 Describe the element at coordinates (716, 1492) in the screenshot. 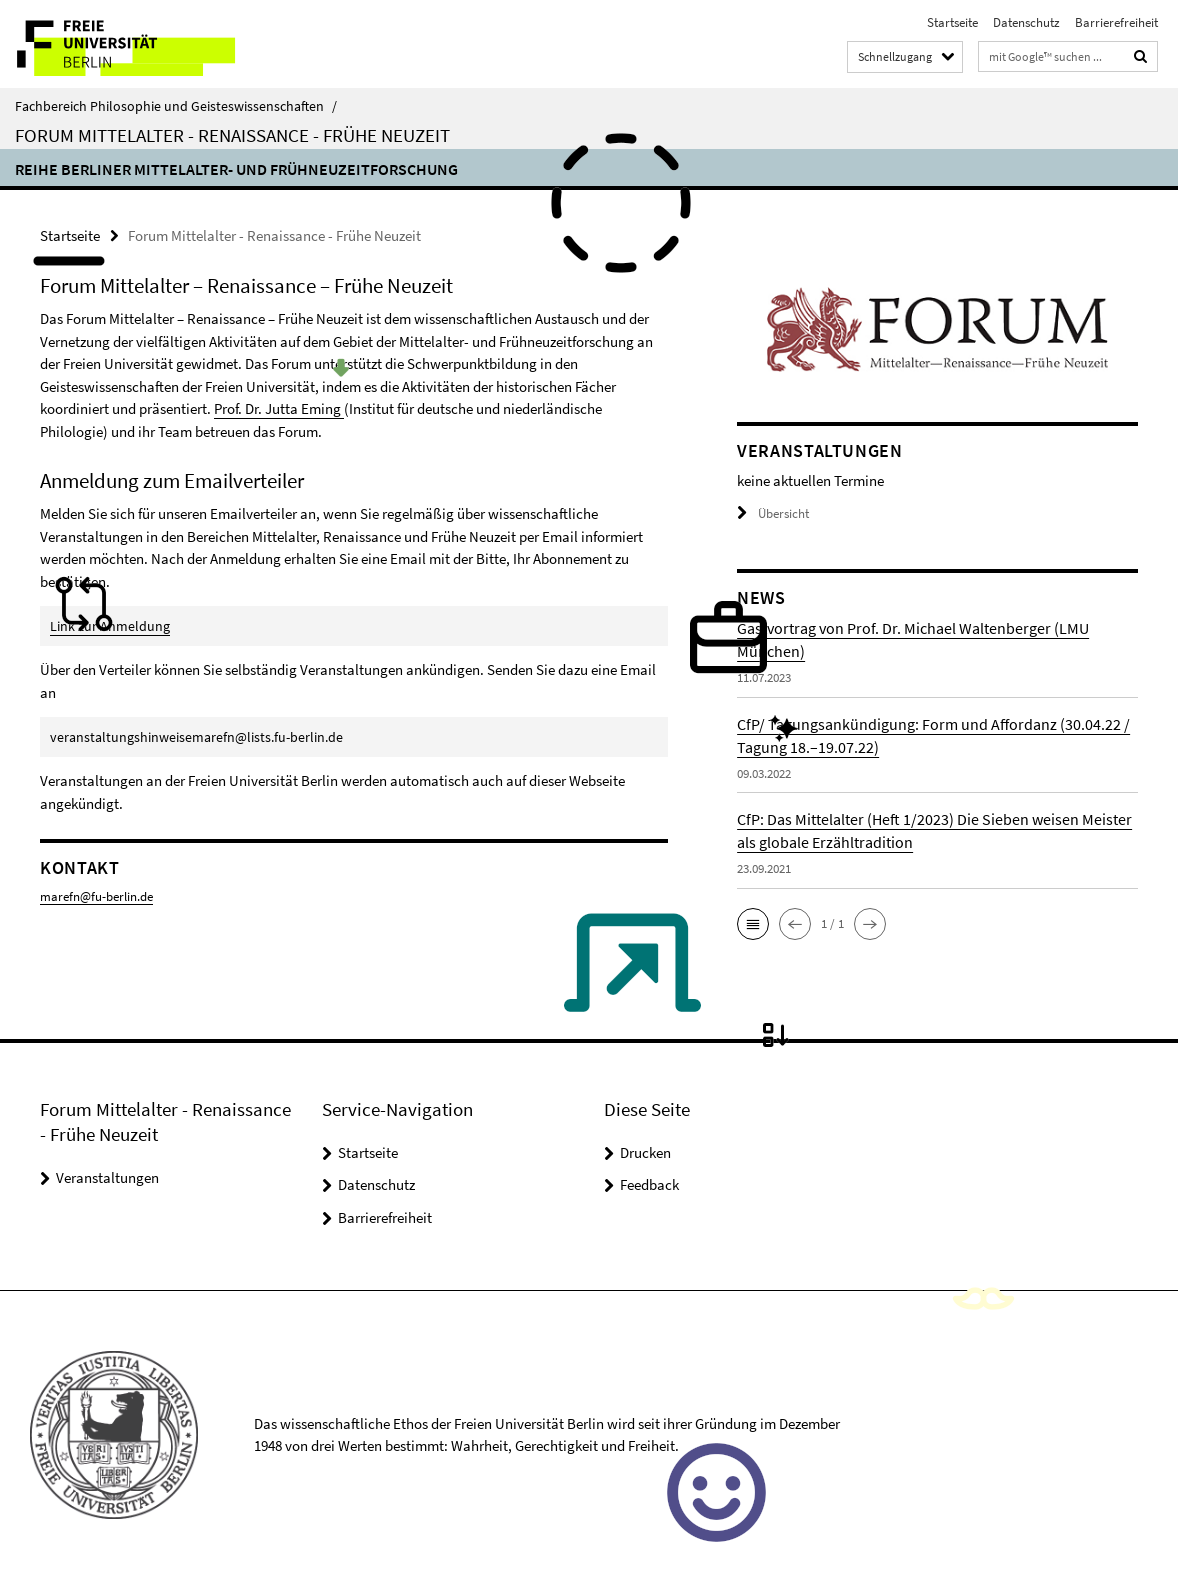

I see `add an emoji or reaction` at that location.